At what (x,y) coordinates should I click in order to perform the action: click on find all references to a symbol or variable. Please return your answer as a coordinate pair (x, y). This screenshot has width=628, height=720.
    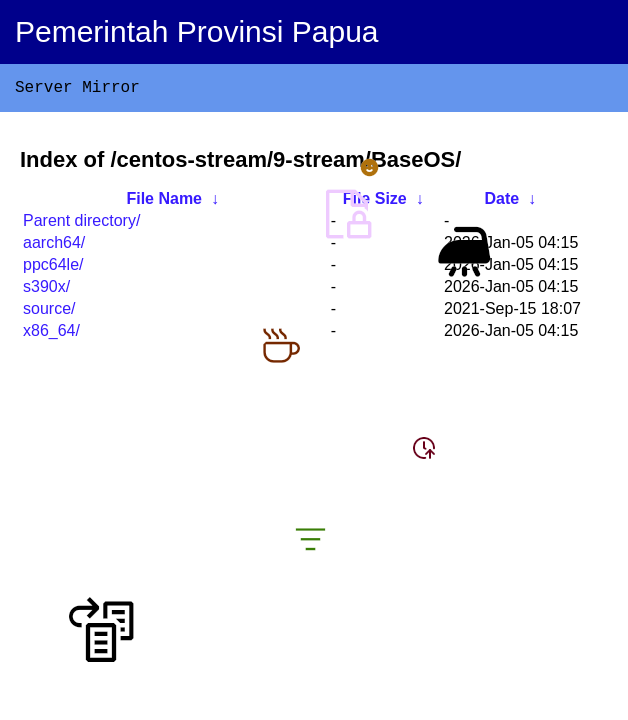
    Looking at the image, I should click on (101, 629).